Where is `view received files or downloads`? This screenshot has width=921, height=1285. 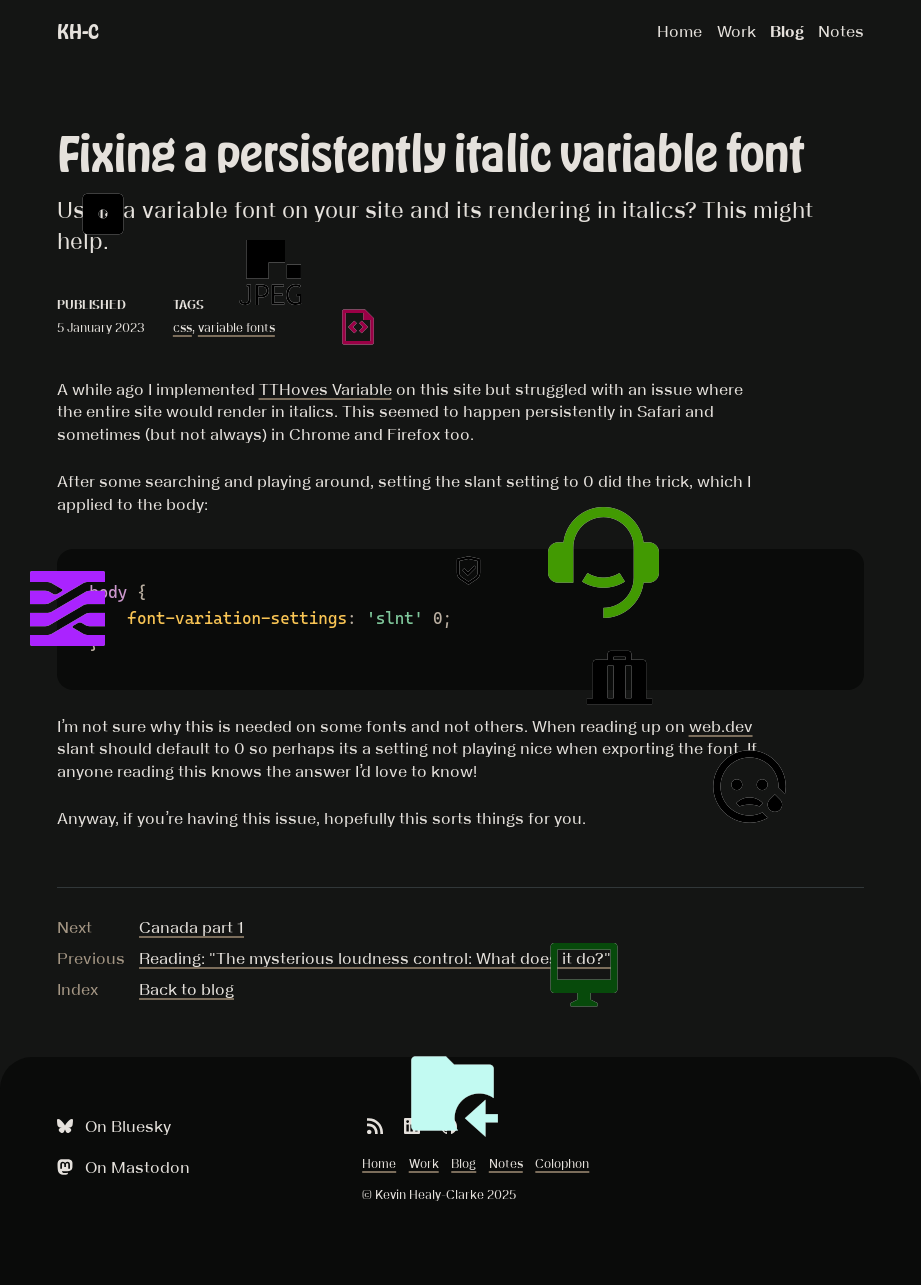
view received files or downloads is located at coordinates (452, 1093).